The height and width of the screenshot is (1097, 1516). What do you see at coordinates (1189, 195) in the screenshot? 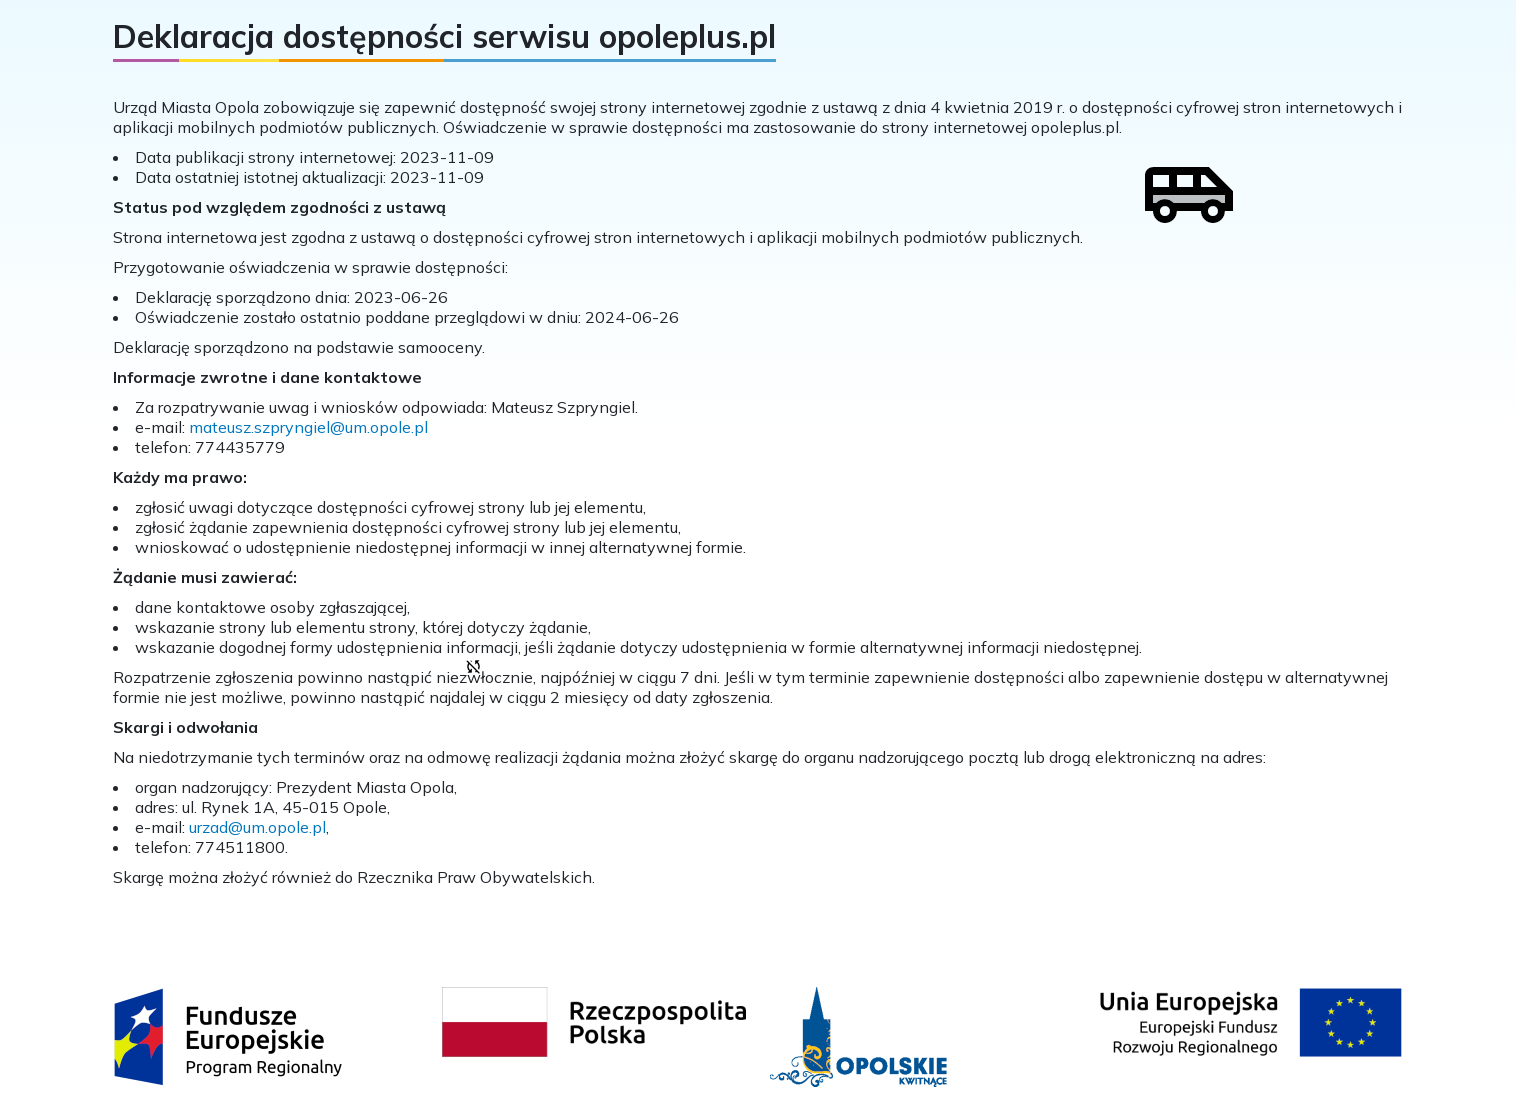
I see `access airport shuttle services` at bounding box center [1189, 195].